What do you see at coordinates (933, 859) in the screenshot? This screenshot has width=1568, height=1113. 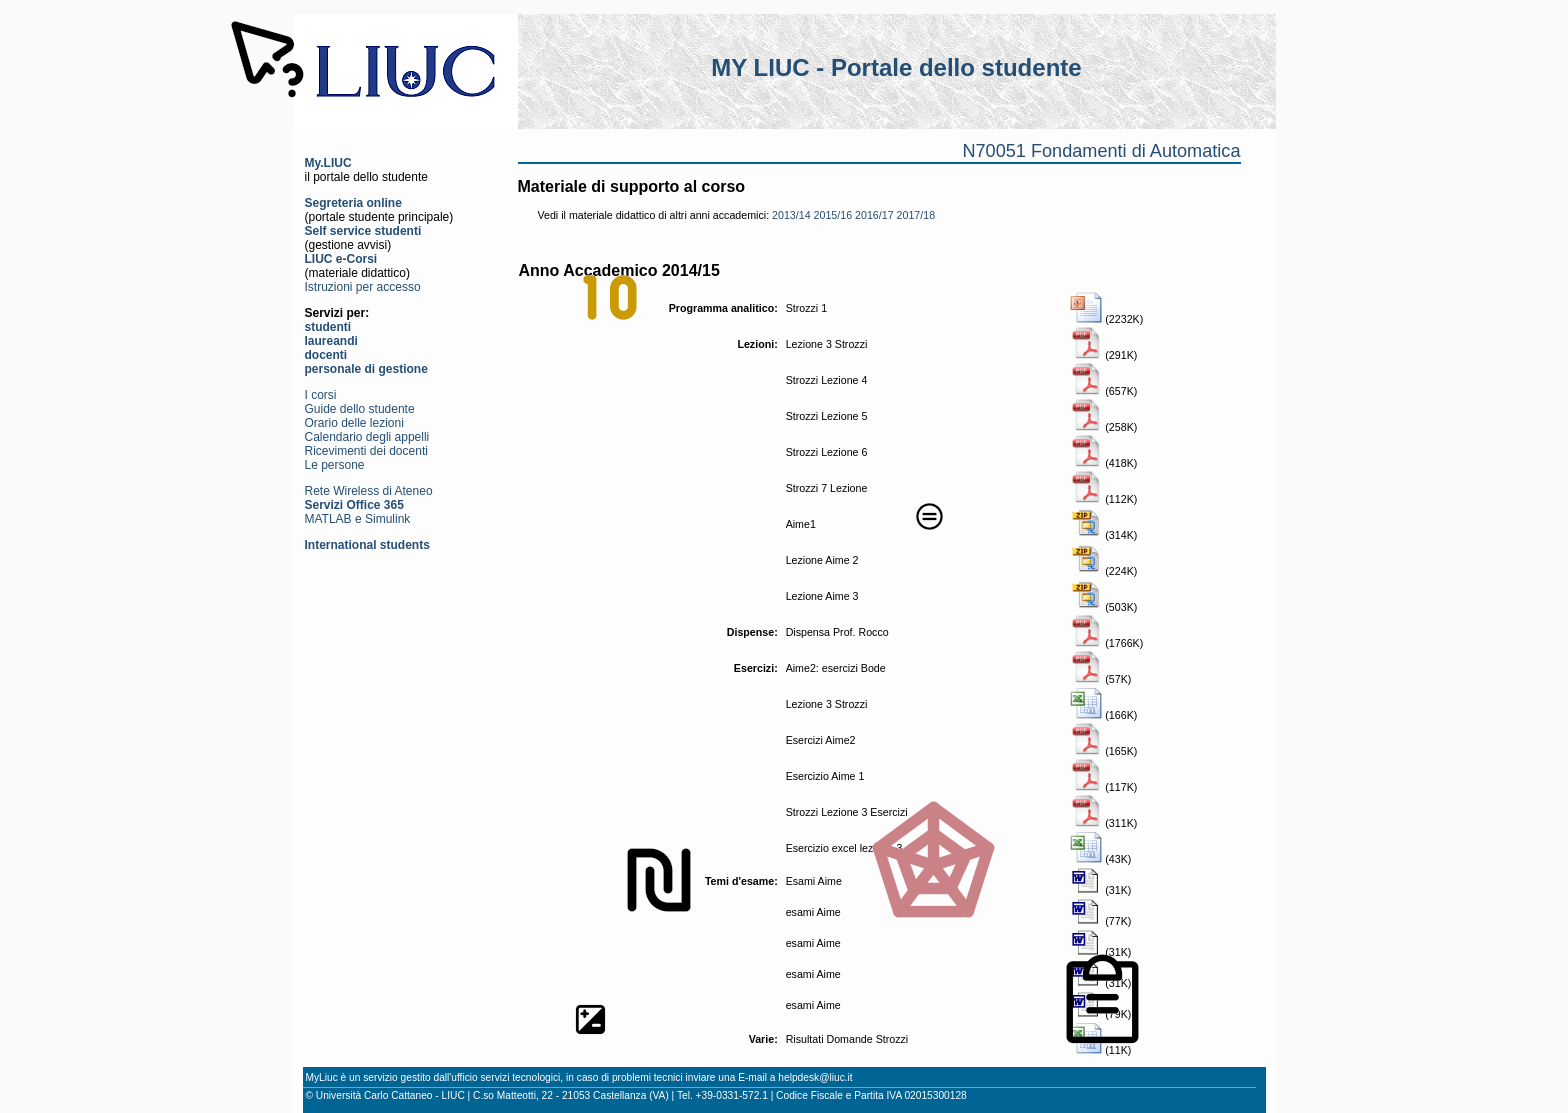 I see `view radar chart analytics` at bounding box center [933, 859].